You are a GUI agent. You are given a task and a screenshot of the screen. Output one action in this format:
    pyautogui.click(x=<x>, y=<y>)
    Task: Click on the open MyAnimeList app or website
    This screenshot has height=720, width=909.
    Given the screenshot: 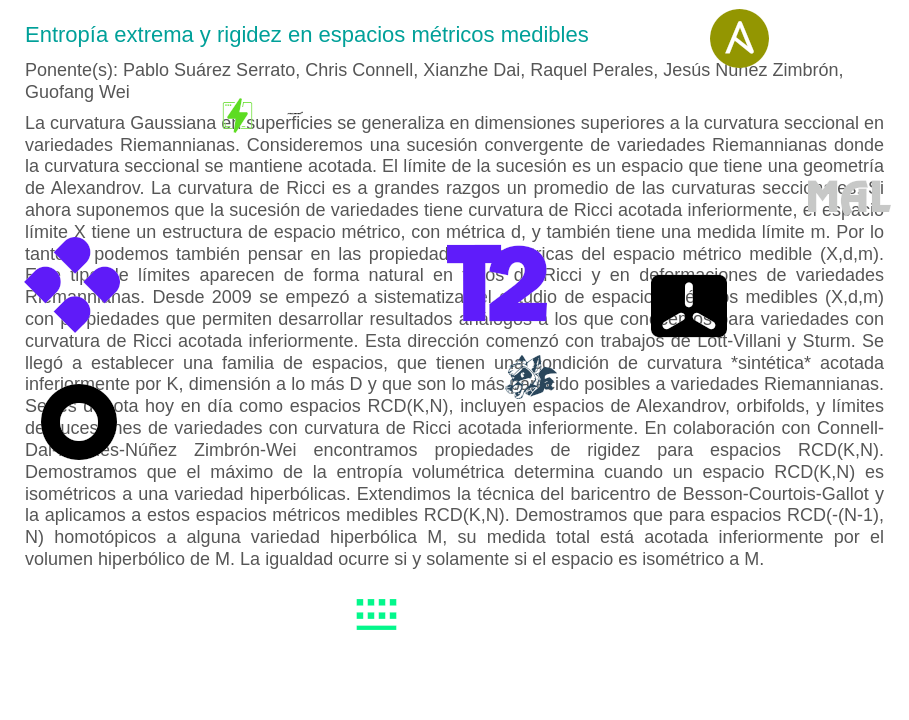 What is the action you would take?
    pyautogui.click(x=849, y=198)
    